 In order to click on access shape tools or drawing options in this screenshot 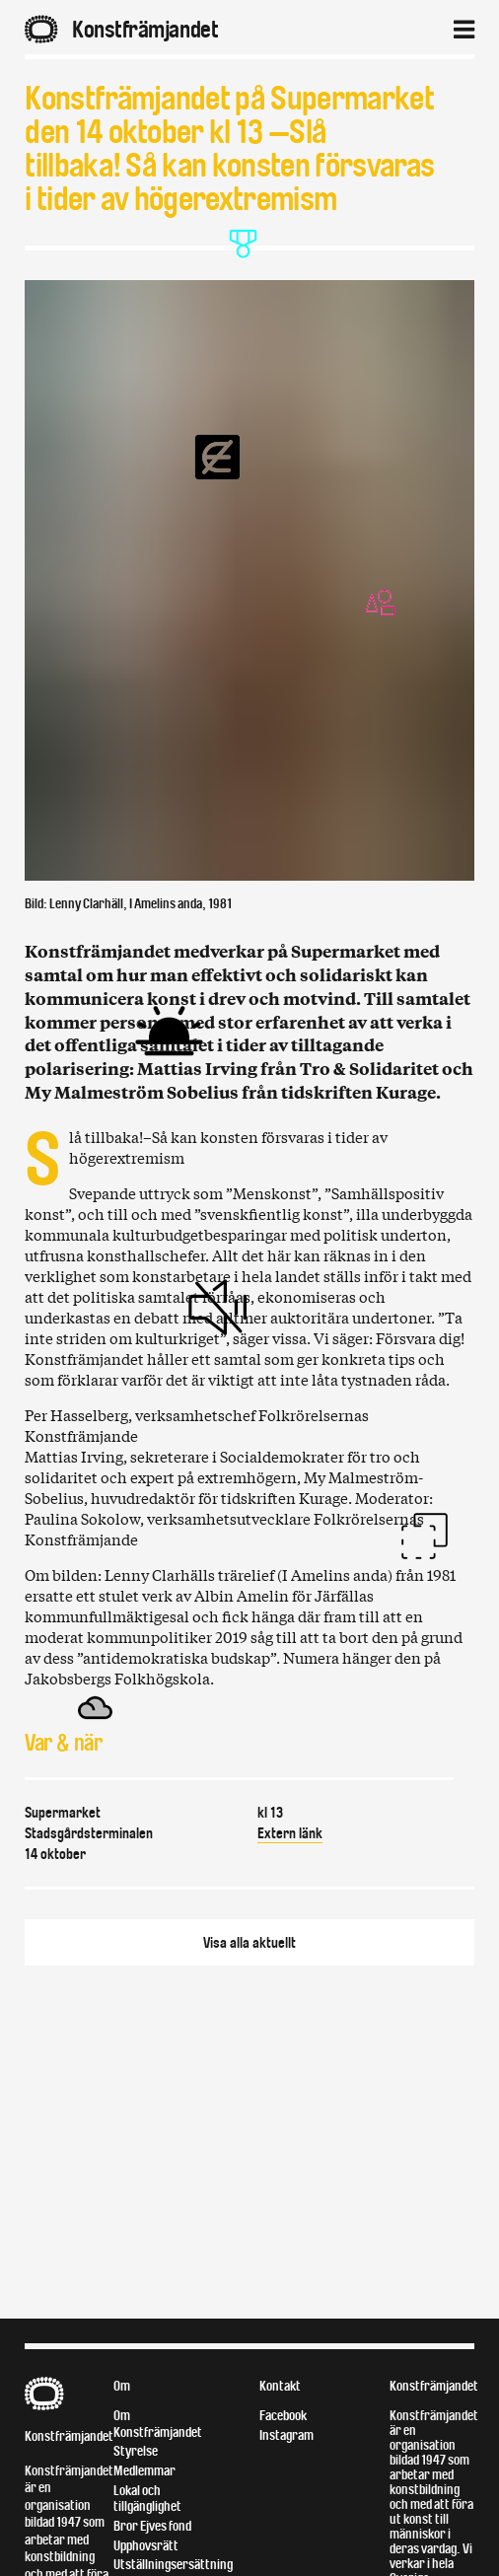, I will do `click(381, 604)`.